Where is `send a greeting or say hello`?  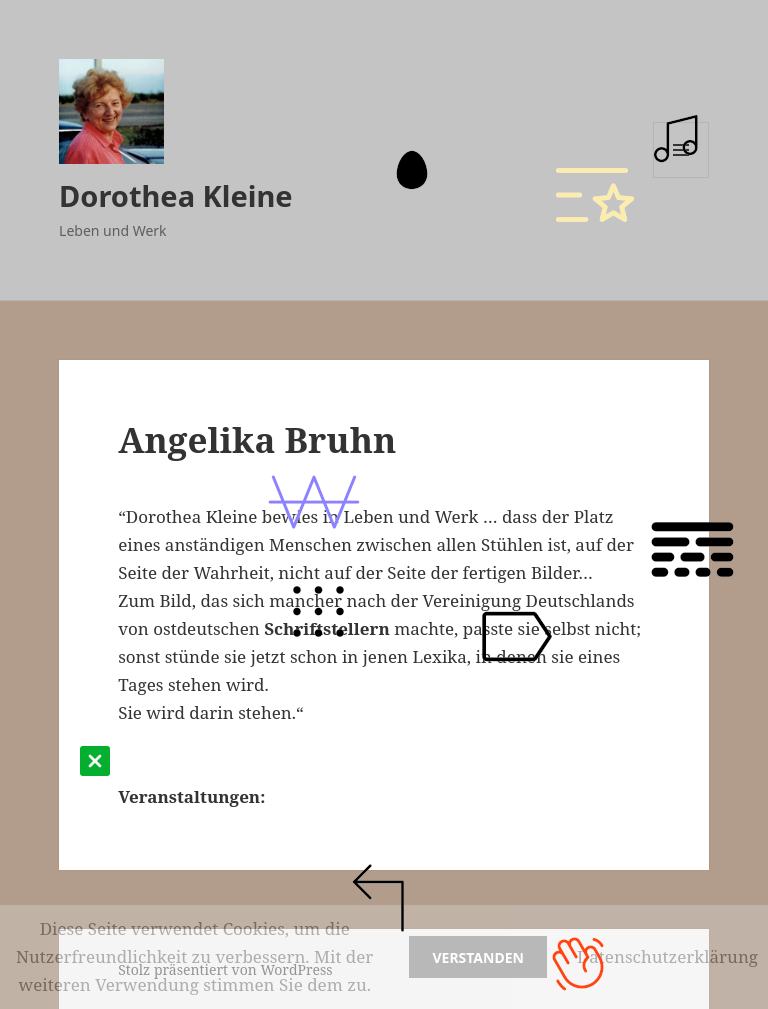
send a greeting or say hello is located at coordinates (578, 963).